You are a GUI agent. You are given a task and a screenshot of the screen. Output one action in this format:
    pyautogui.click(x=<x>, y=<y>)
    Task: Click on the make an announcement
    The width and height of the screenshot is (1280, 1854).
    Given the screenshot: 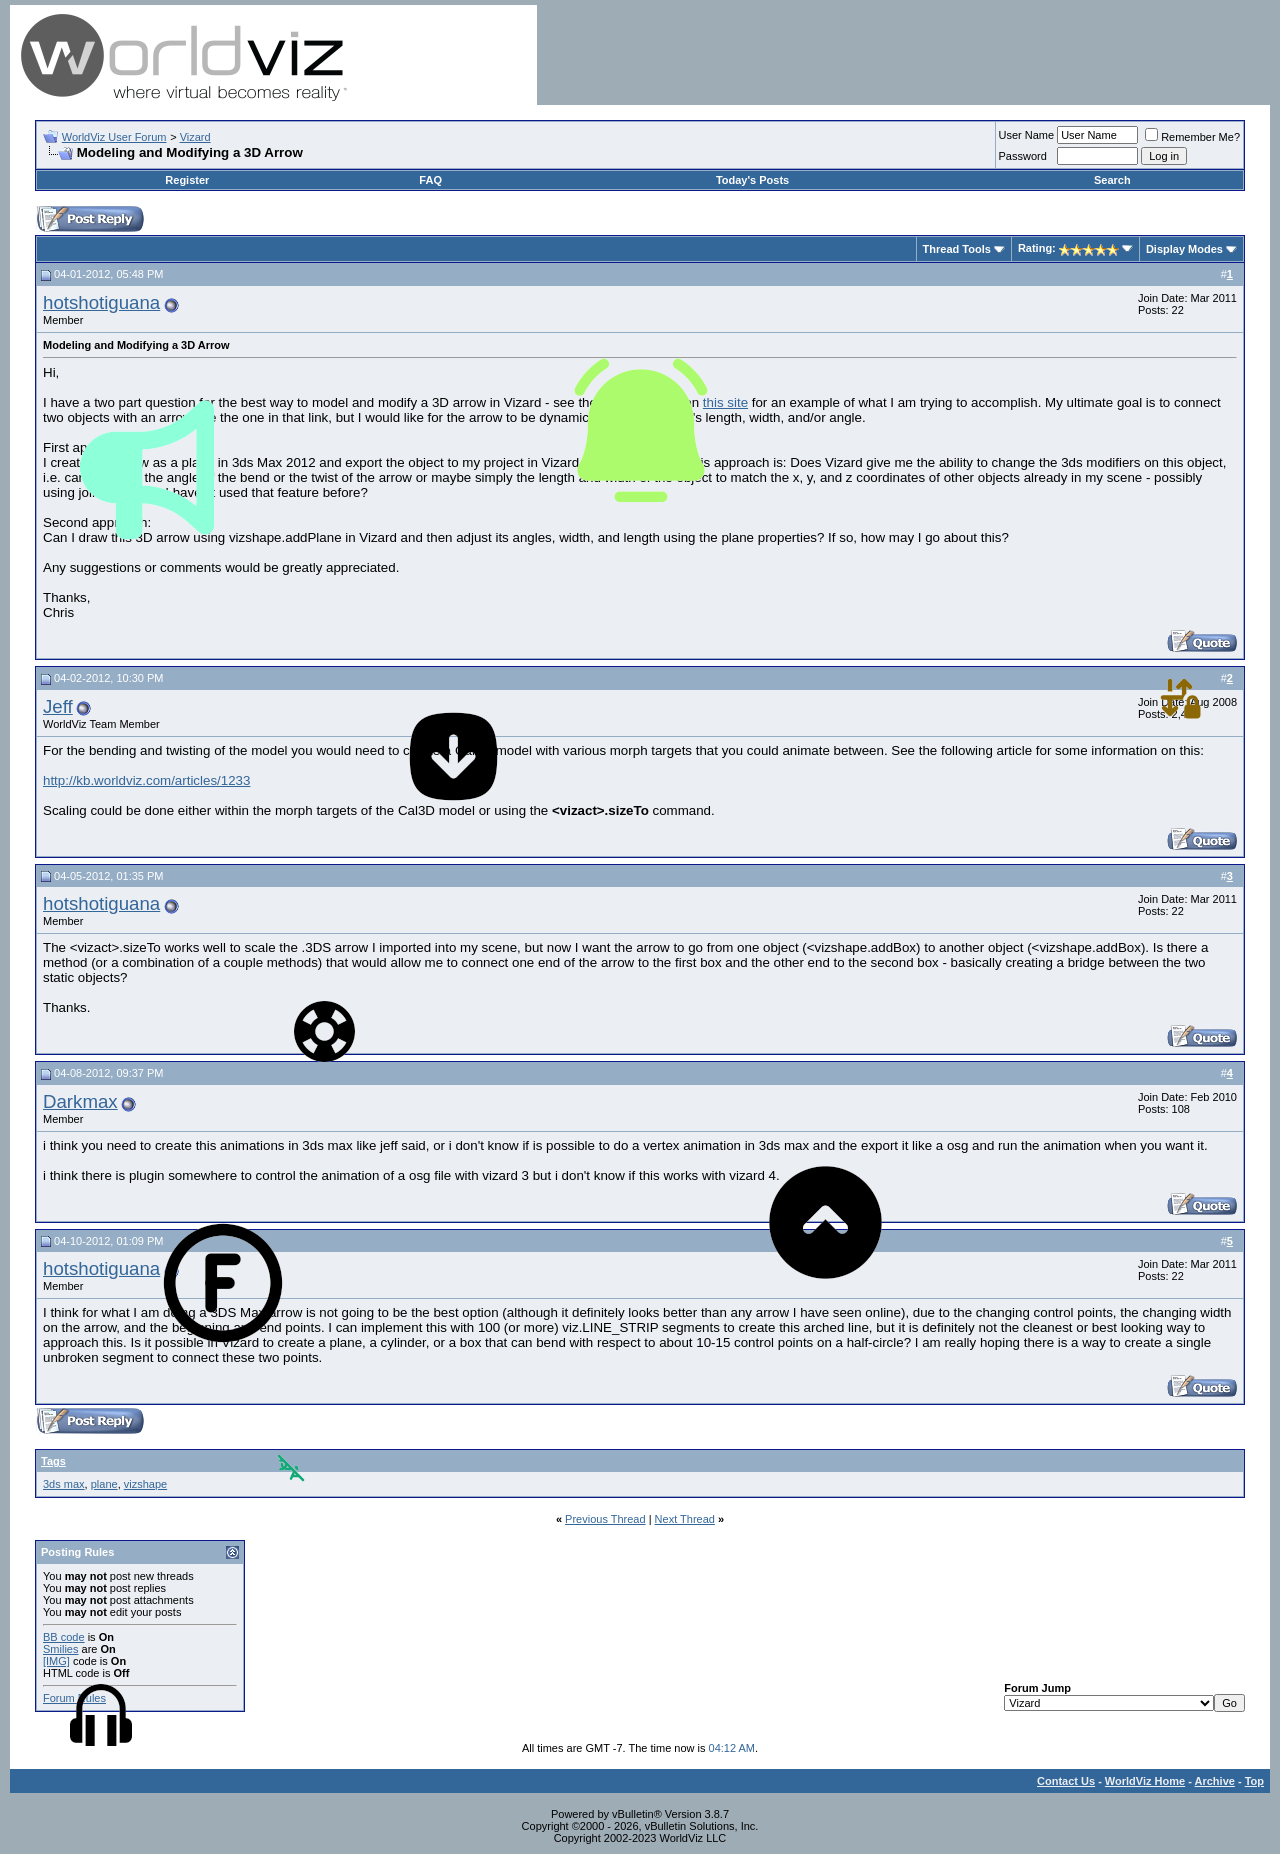 What is the action you would take?
    pyautogui.click(x=151, y=467)
    